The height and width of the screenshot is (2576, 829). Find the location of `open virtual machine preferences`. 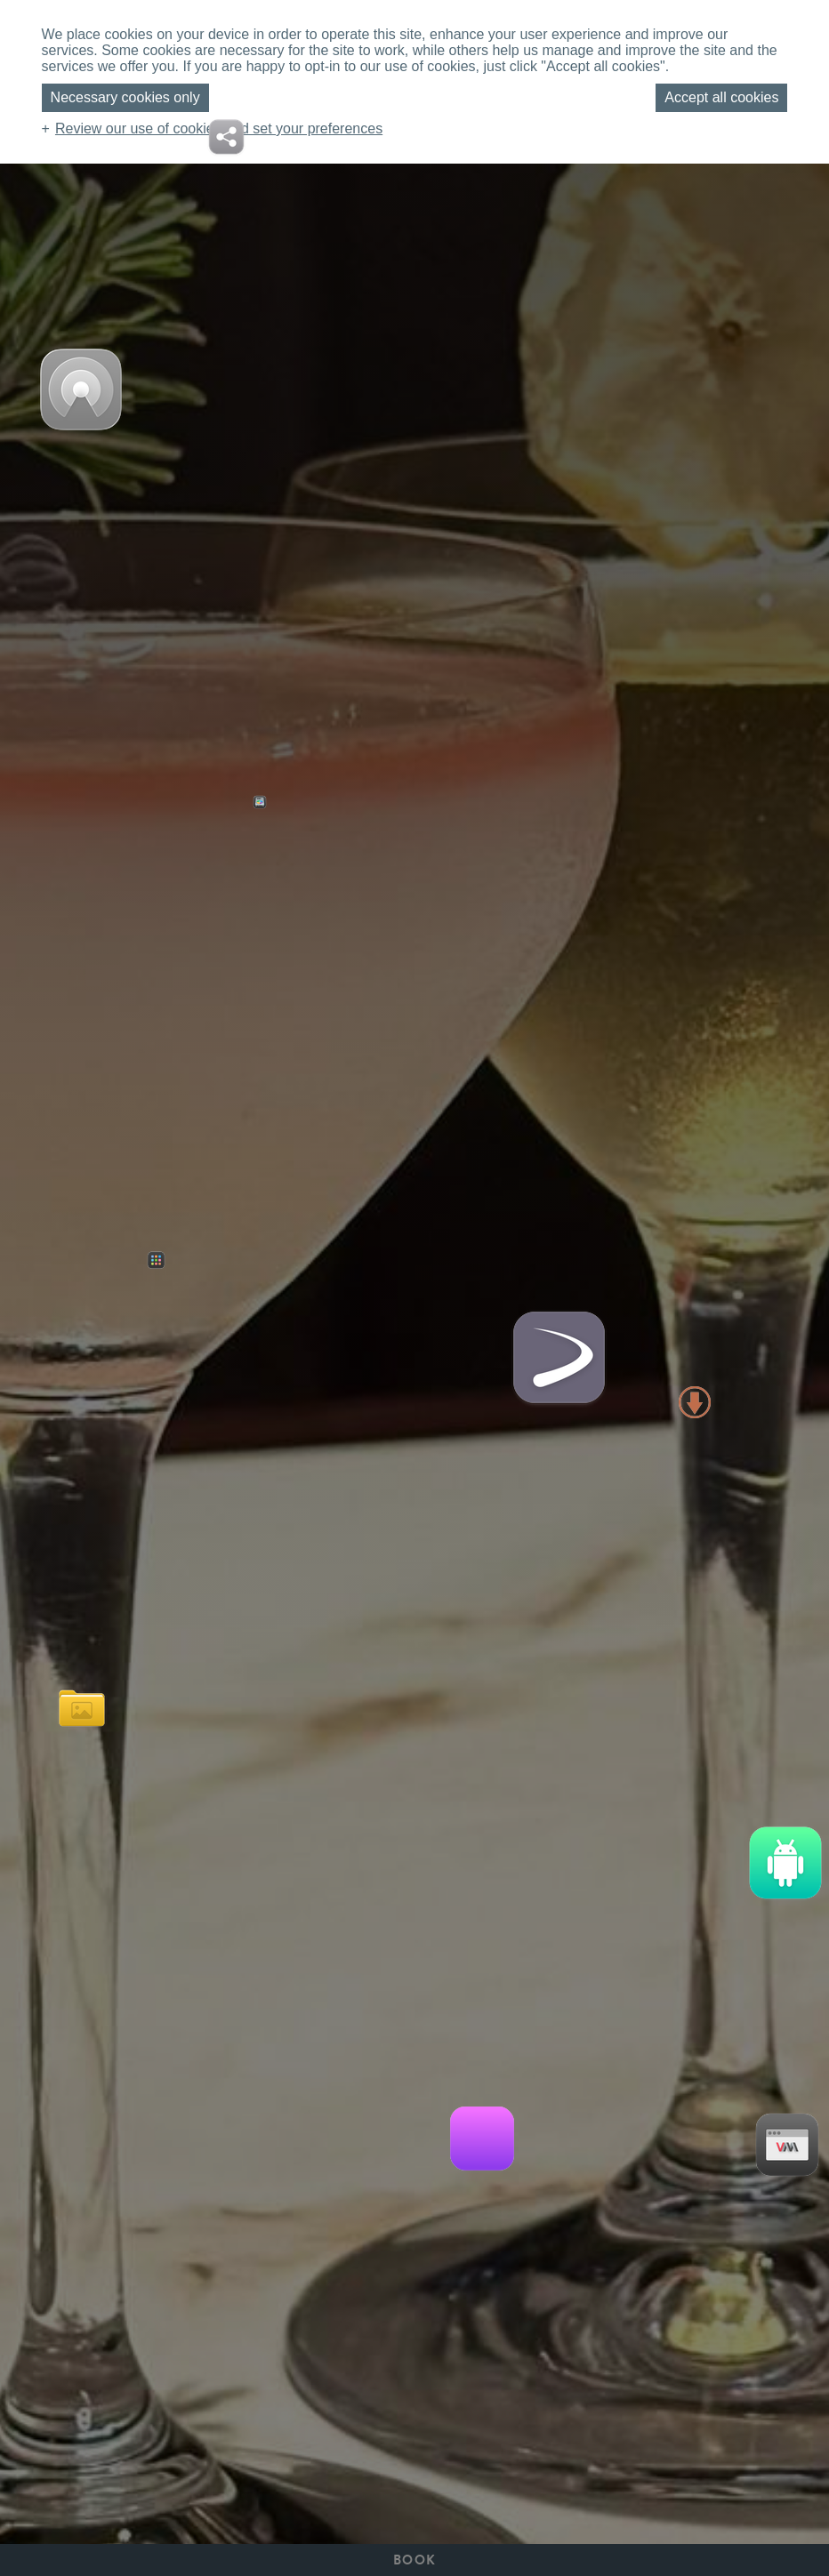

open virtual machine preferences is located at coordinates (787, 2145).